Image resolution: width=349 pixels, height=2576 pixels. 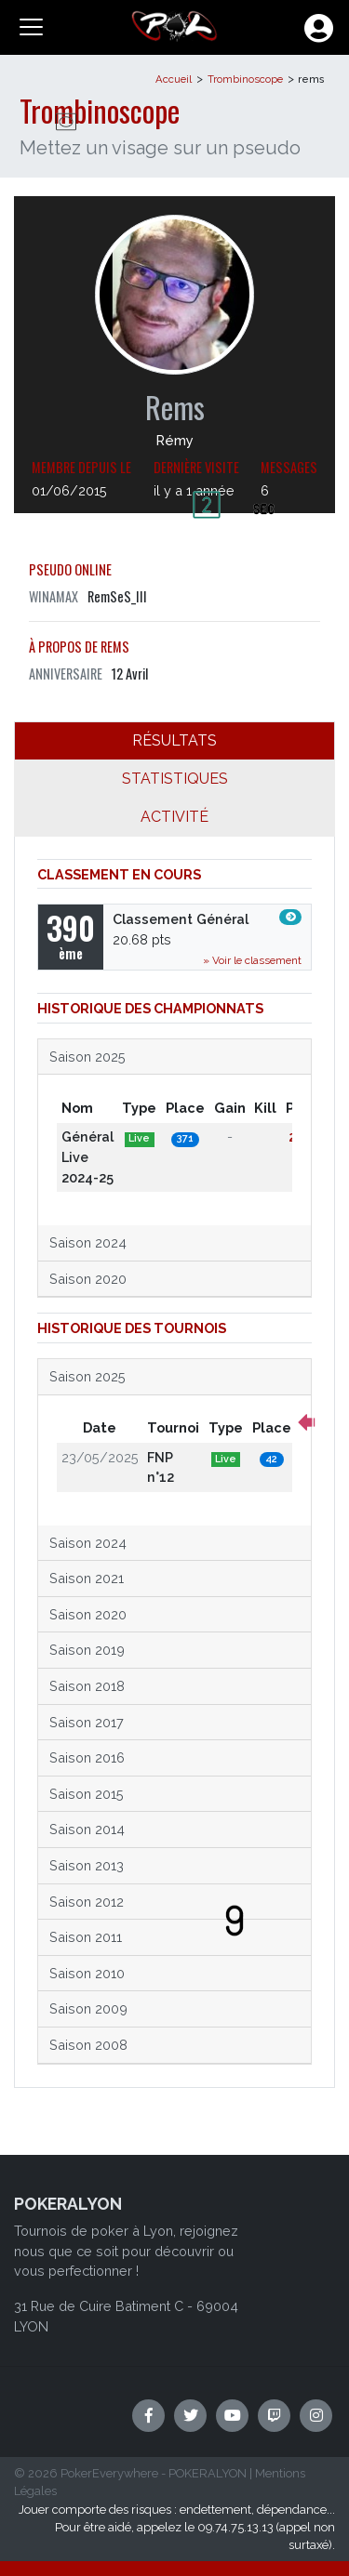 I want to click on secant function in a math or calculator app, so click(x=263, y=509).